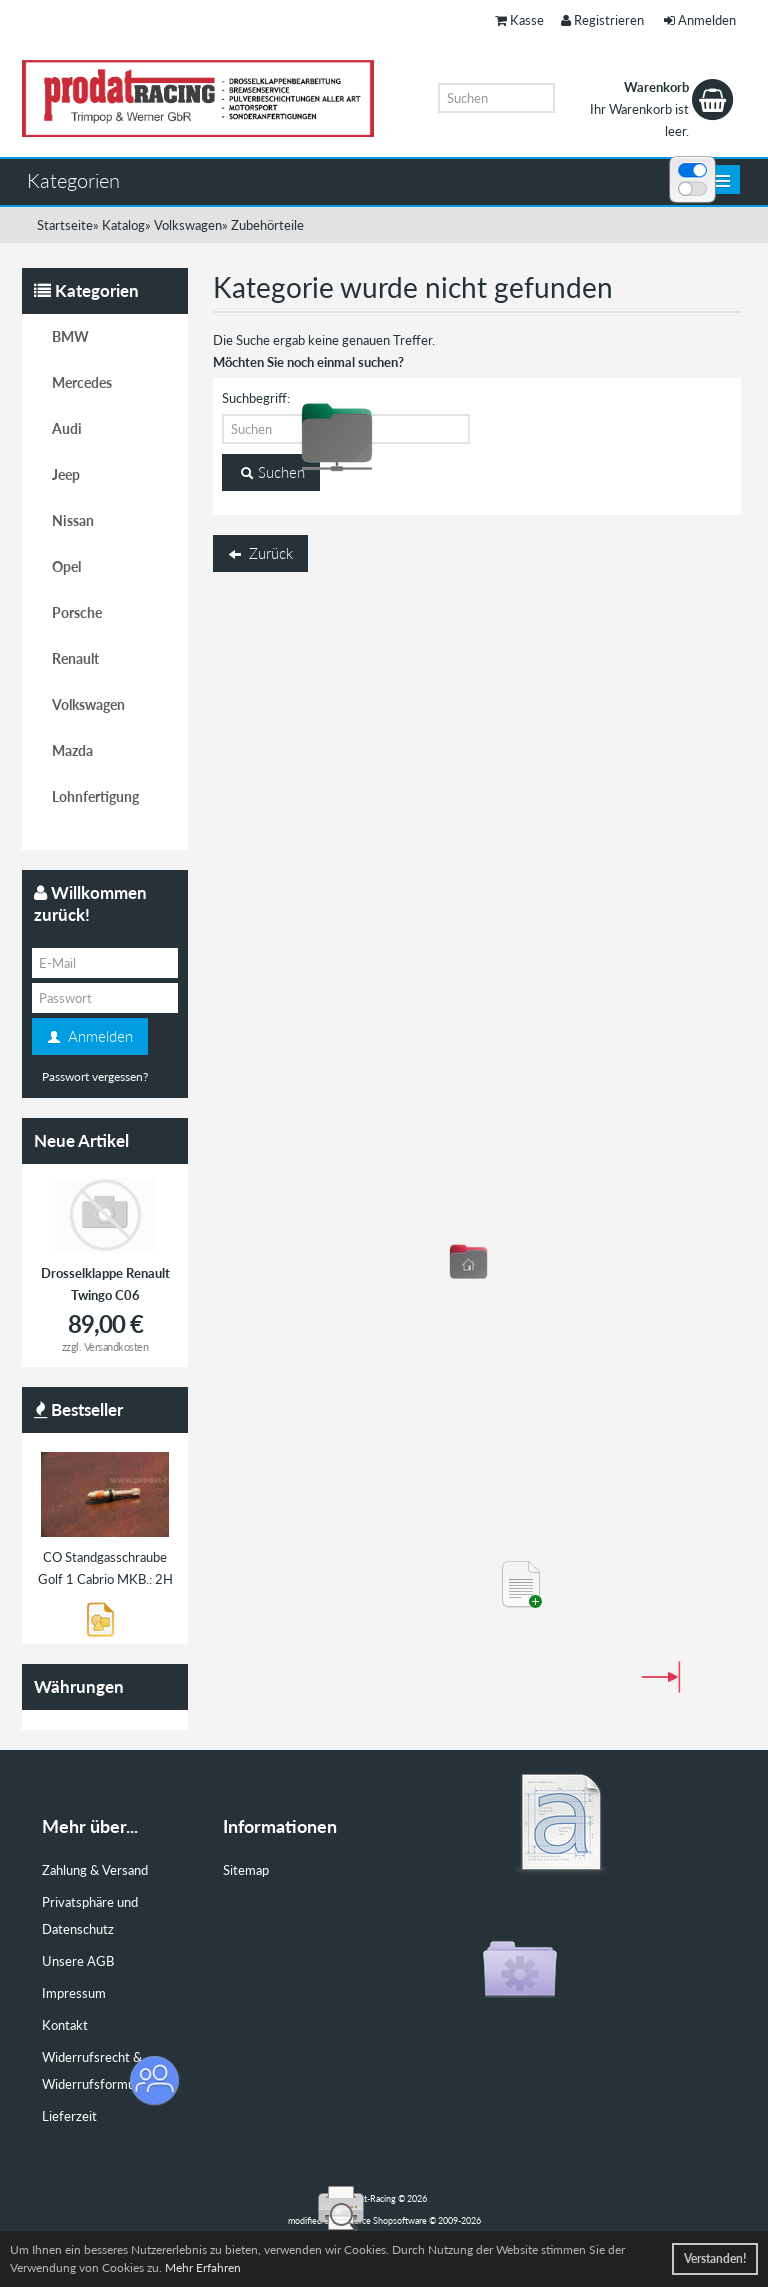 Image resolution: width=768 pixels, height=2287 pixels. What do you see at coordinates (521, 1584) in the screenshot?
I see `create a new document` at bounding box center [521, 1584].